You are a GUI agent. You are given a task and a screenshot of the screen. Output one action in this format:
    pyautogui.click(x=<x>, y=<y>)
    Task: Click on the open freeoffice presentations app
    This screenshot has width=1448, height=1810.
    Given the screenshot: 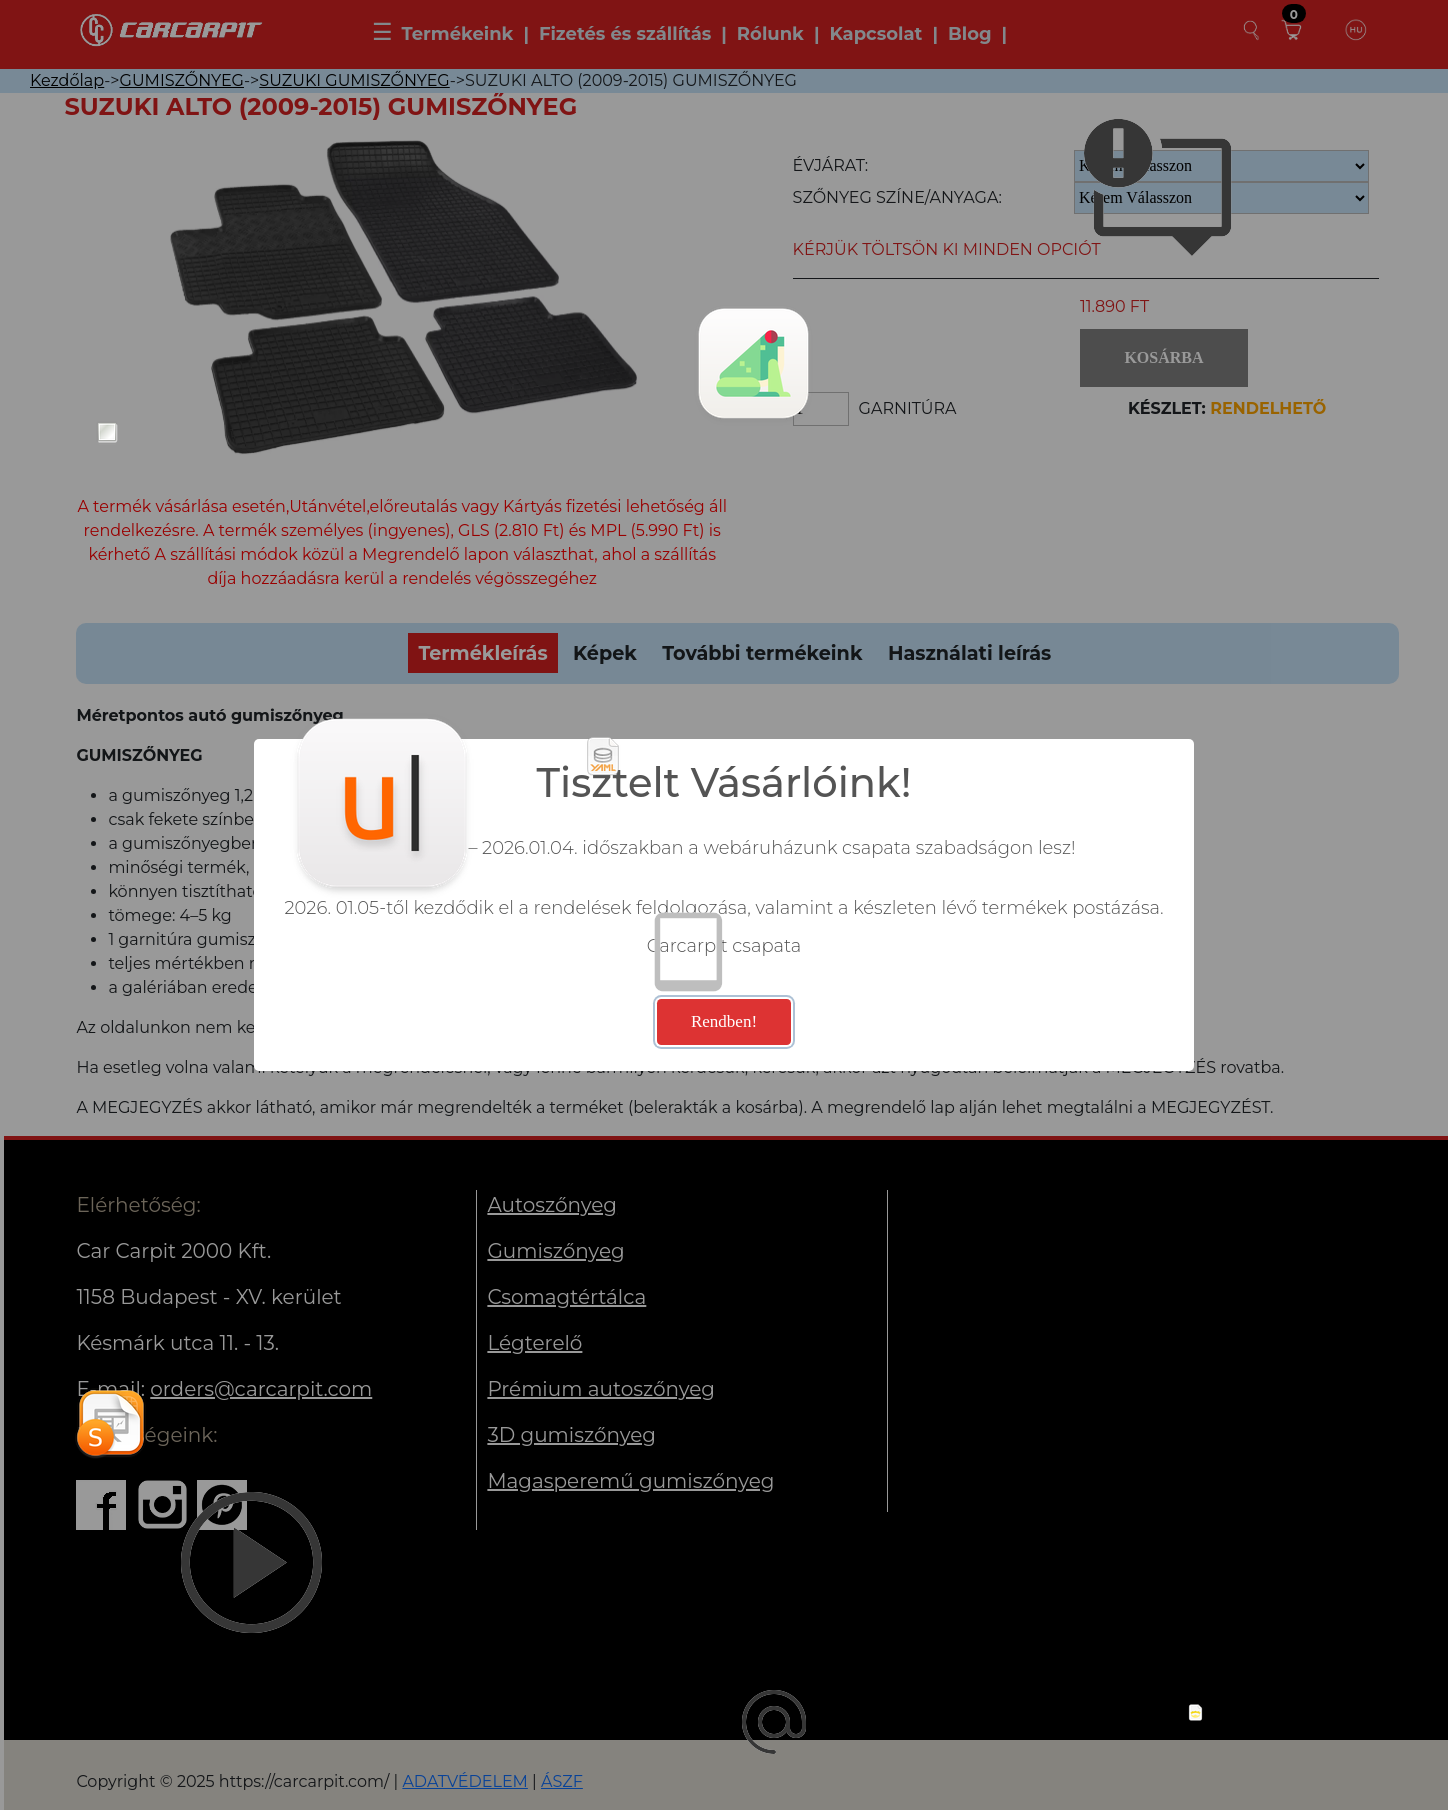 What is the action you would take?
    pyautogui.click(x=111, y=1422)
    